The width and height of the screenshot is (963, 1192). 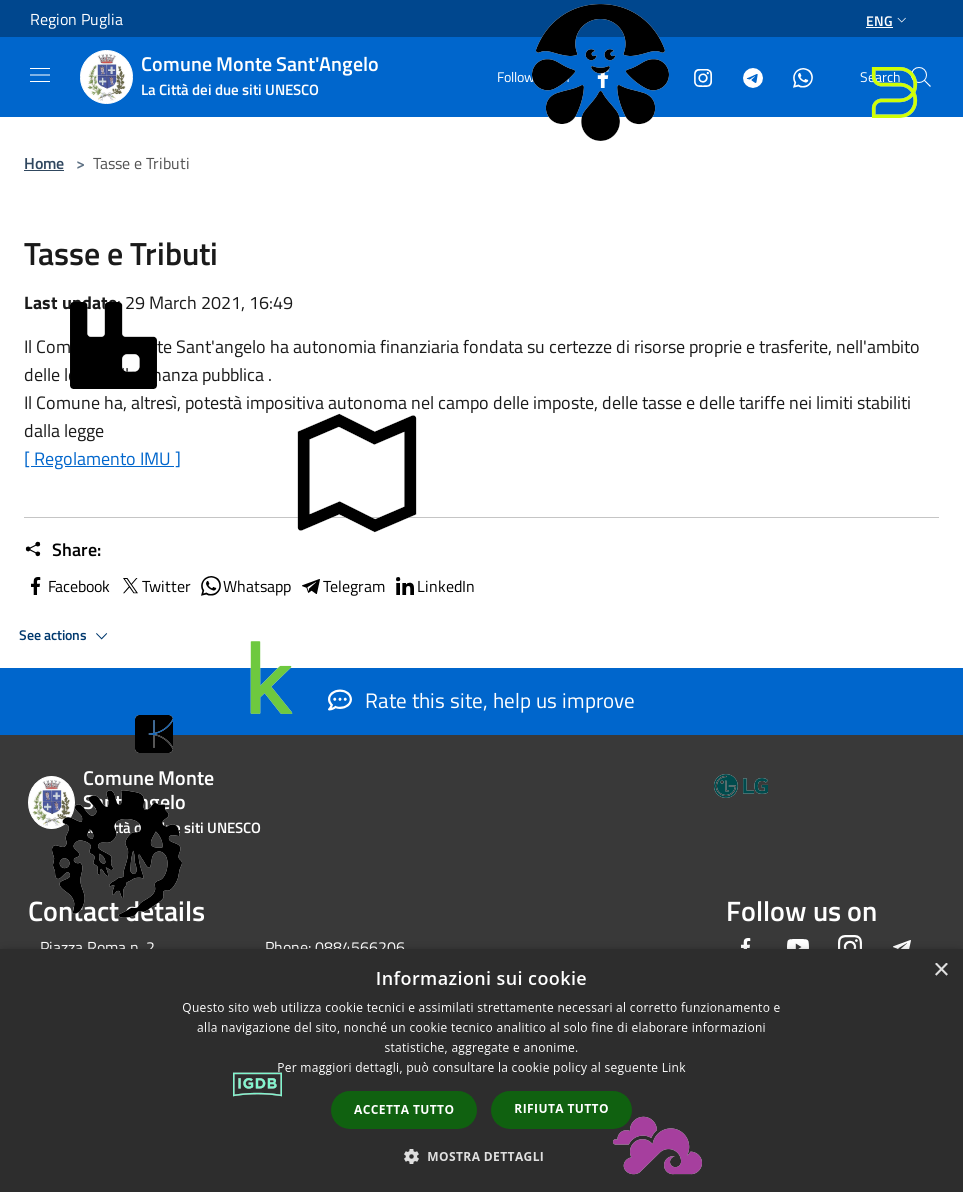 What do you see at coordinates (600, 72) in the screenshot?
I see `visit the Custom Ink website` at bounding box center [600, 72].